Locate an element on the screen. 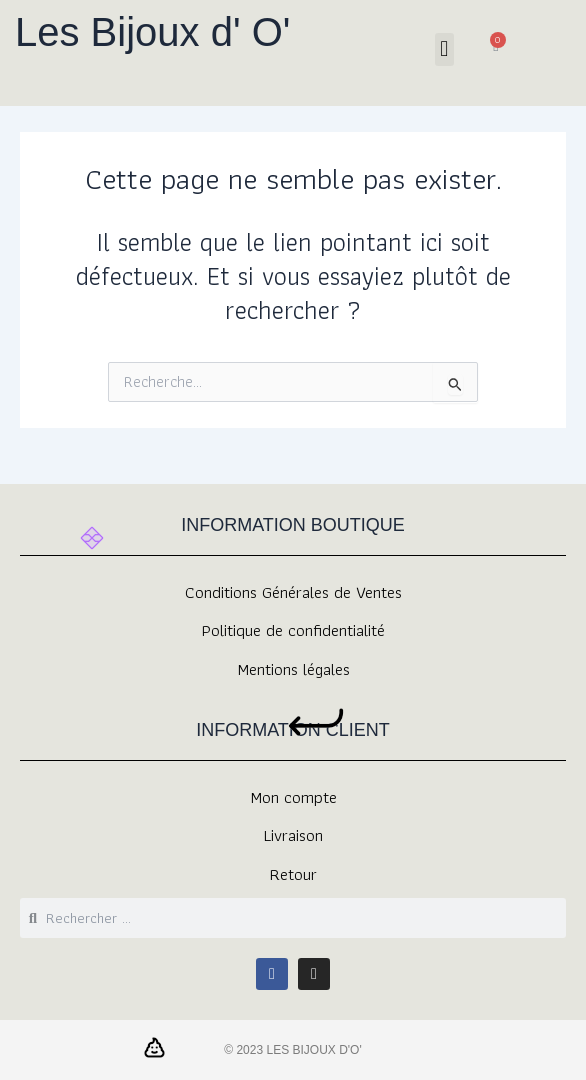 The width and height of the screenshot is (586, 1080). pay or receive money via pix is located at coordinates (92, 538).